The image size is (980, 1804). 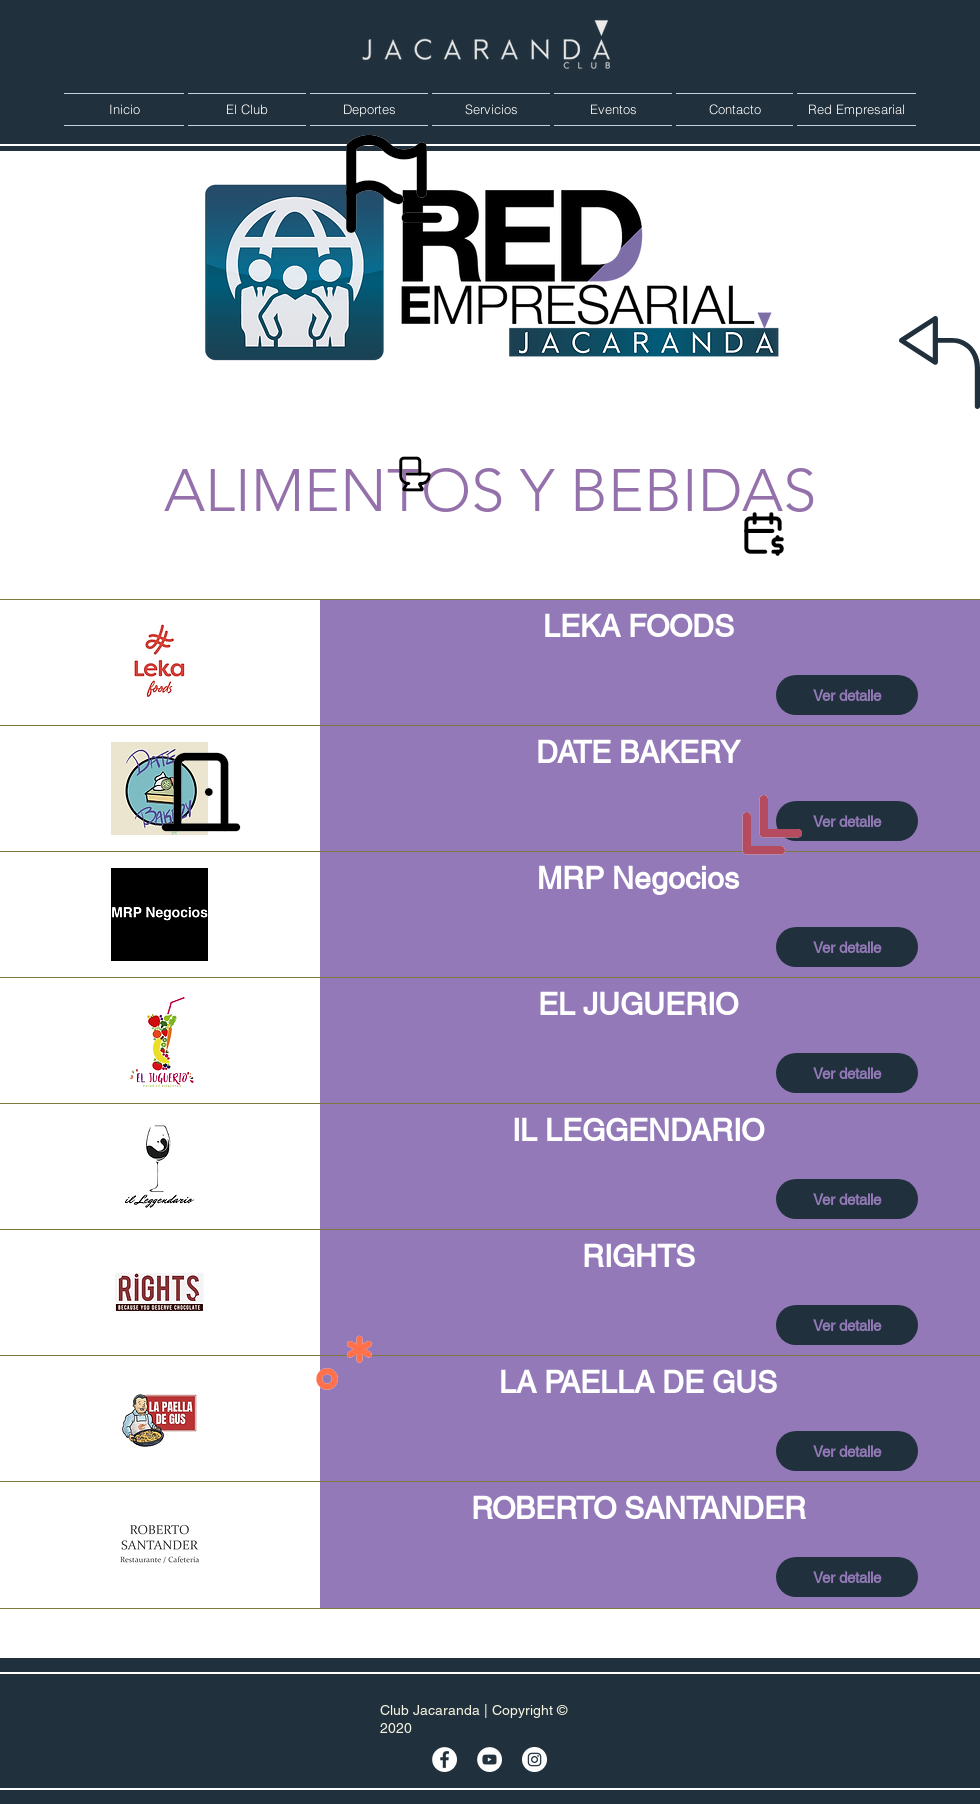 What do you see at coordinates (768, 829) in the screenshot?
I see `collapse or minimize to bottom-left corner` at bounding box center [768, 829].